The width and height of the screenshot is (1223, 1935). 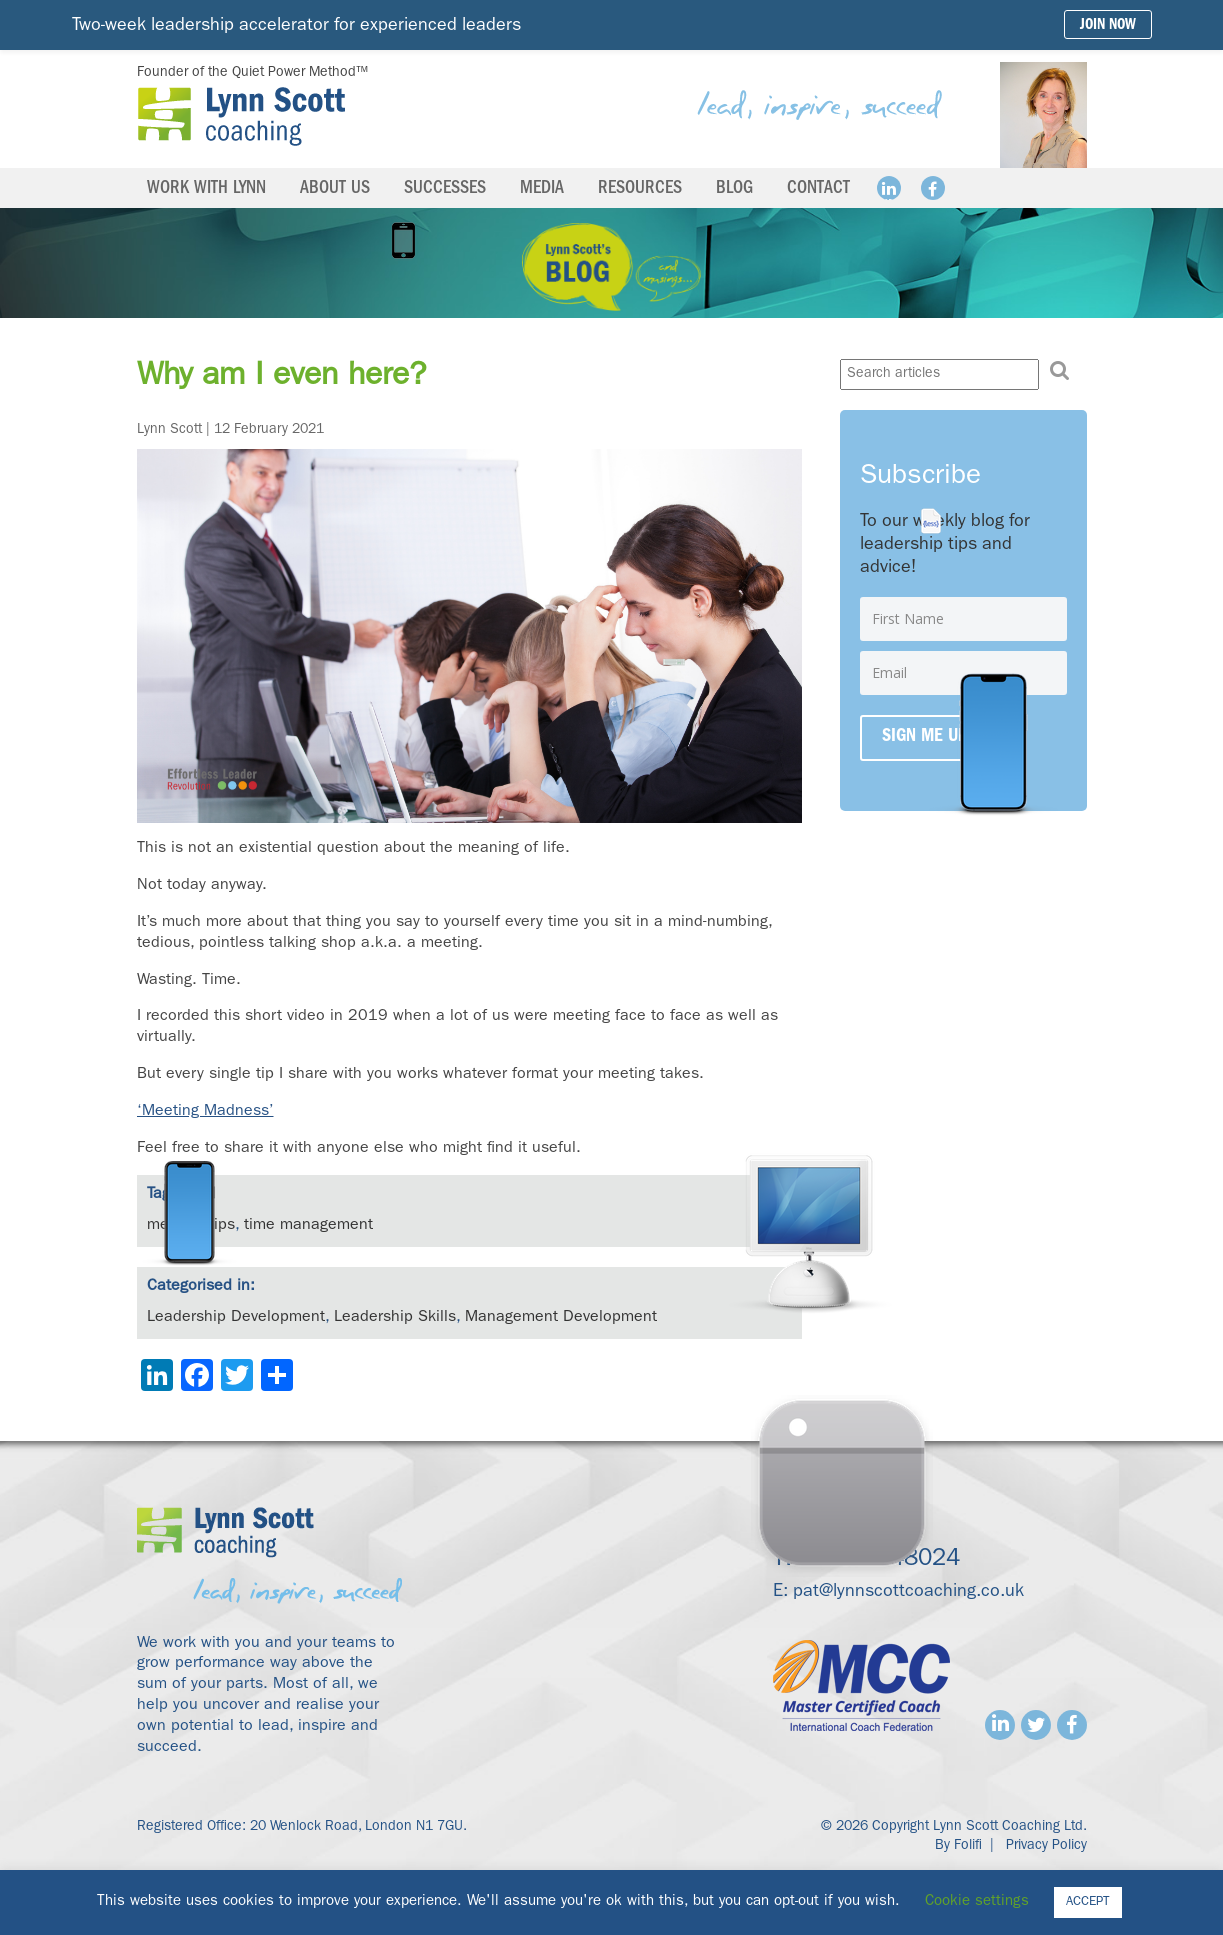 What do you see at coordinates (931, 521) in the screenshot?
I see `a LESS stylesheet file` at bounding box center [931, 521].